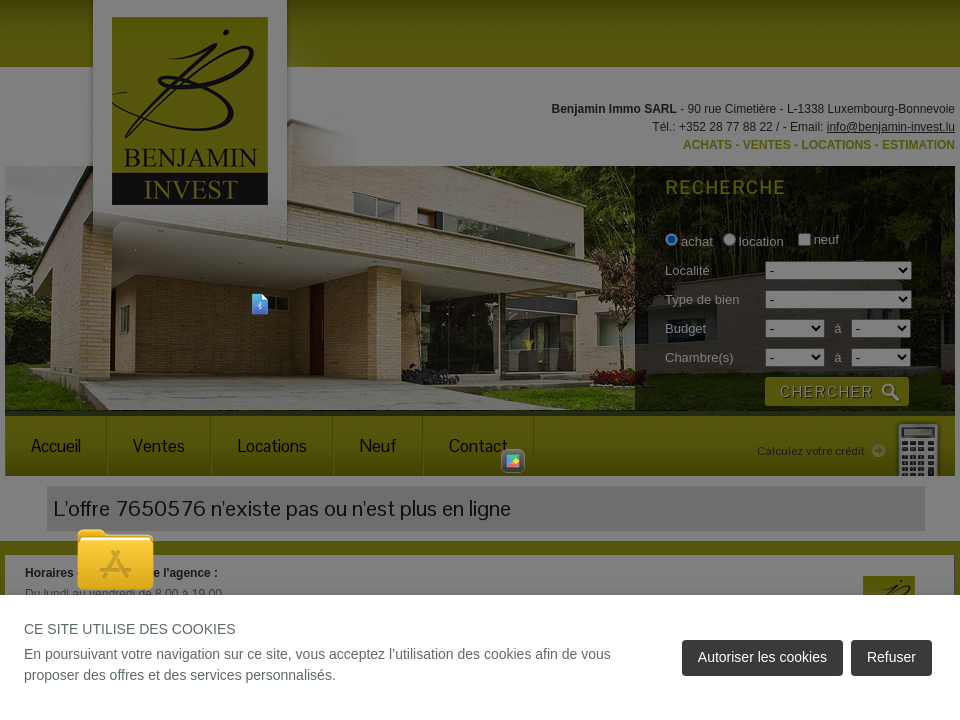 The height and width of the screenshot is (720, 960). Describe the element at coordinates (115, 559) in the screenshot. I see `open templates folder` at that location.